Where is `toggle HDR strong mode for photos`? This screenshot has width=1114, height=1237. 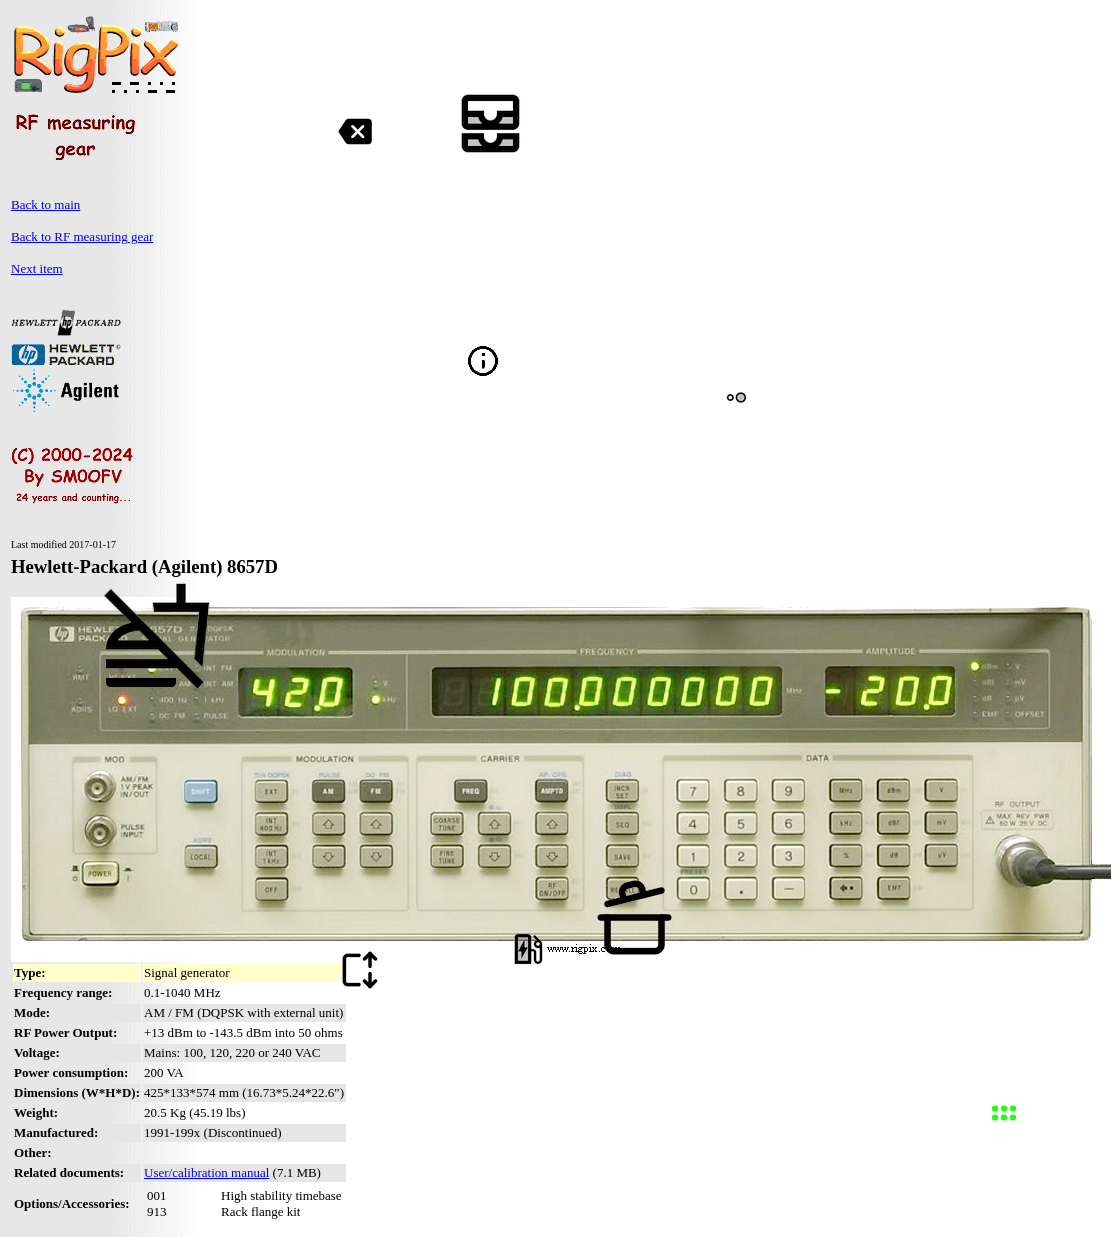 toggle HDR strong mode for photos is located at coordinates (736, 397).